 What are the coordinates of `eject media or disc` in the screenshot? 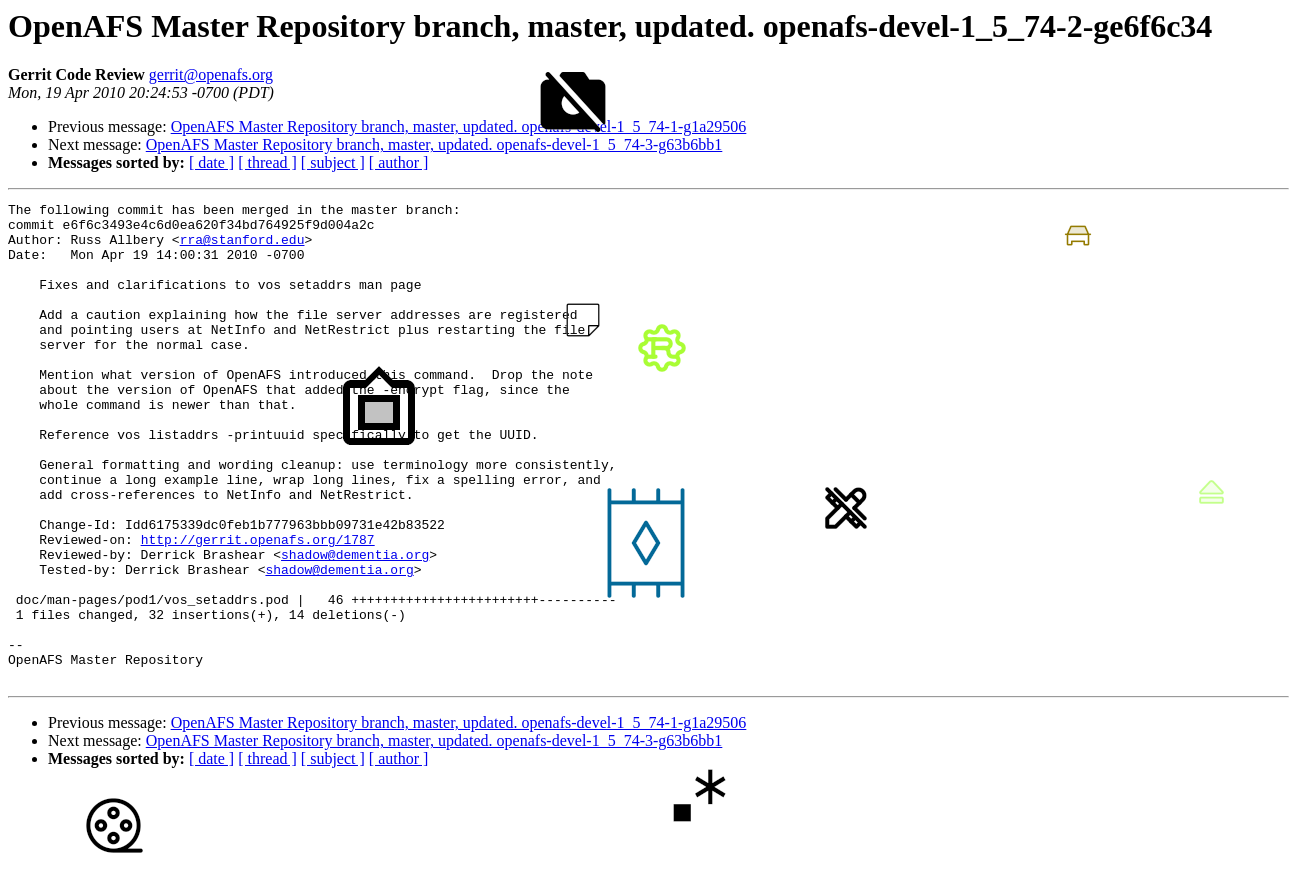 It's located at (1211, 493).